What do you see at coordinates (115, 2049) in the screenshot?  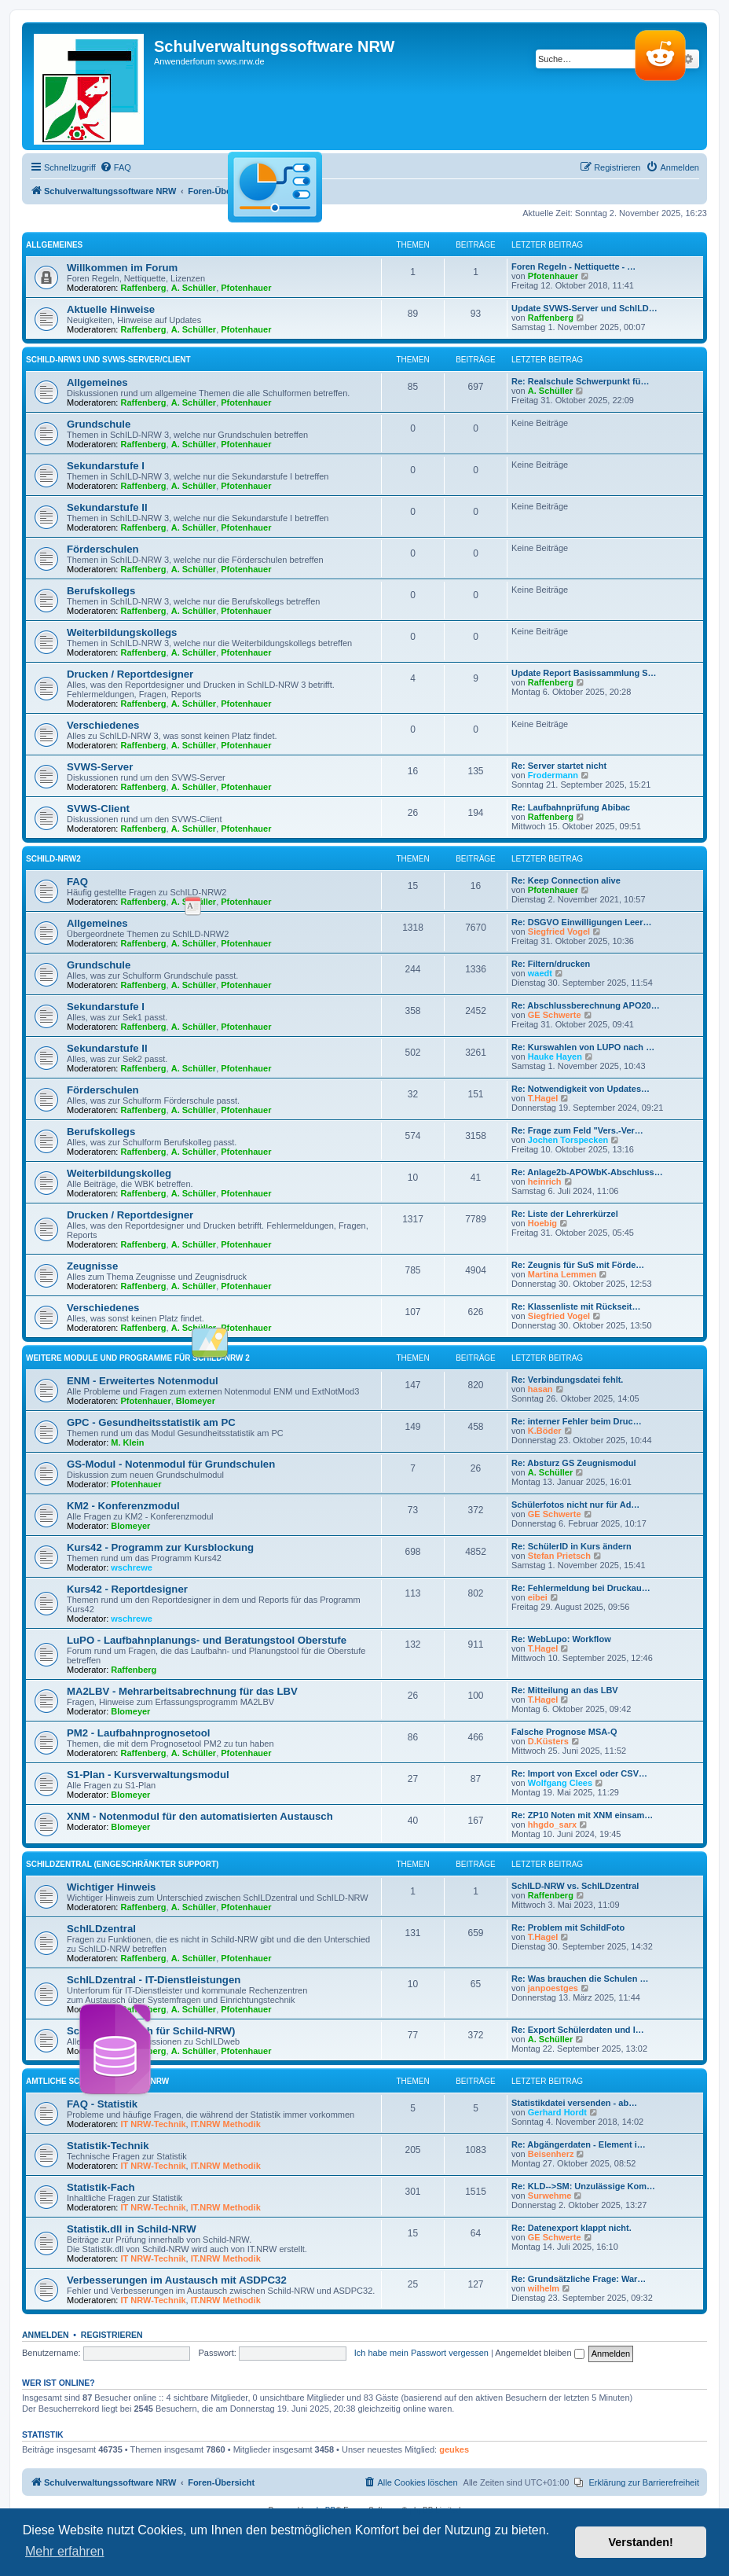 I see `open libreoffice base database application` at bounding box center [115, 2049].